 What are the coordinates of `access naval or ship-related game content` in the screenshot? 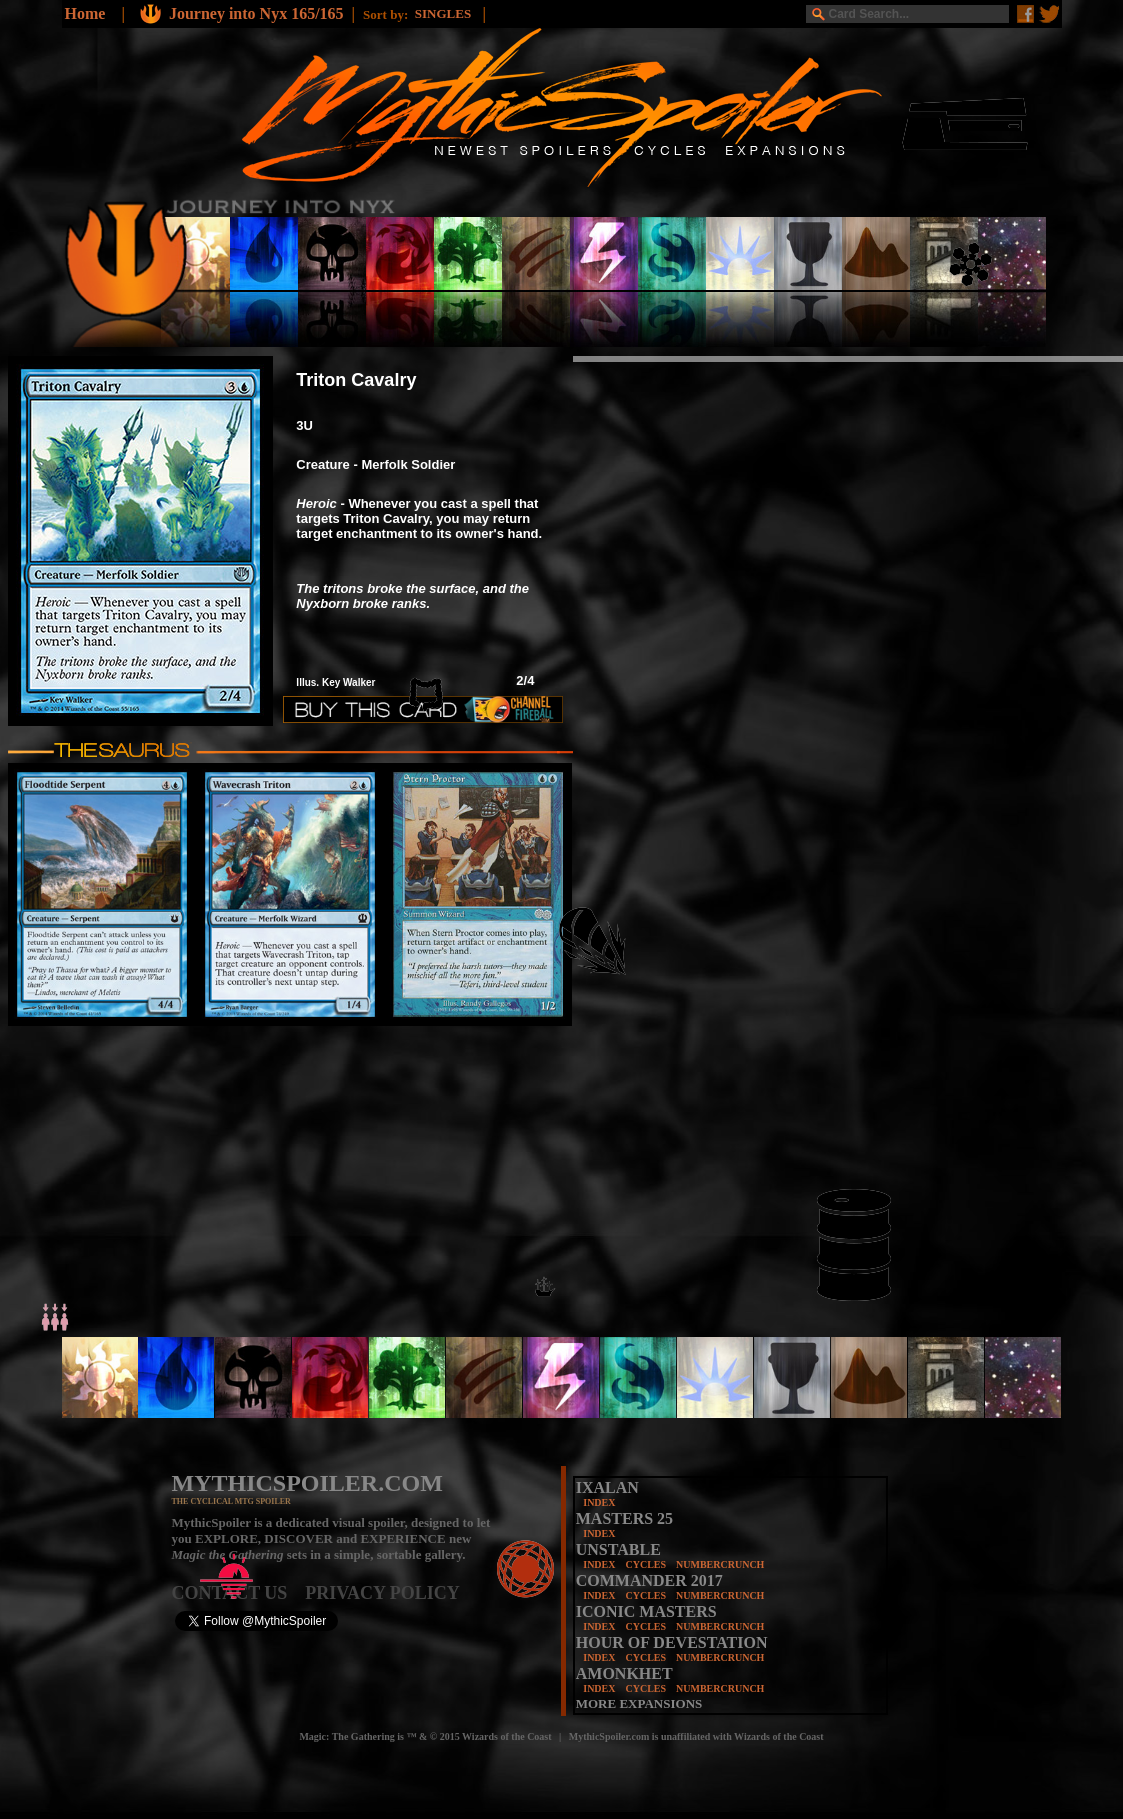 It's located at (545, 1287).